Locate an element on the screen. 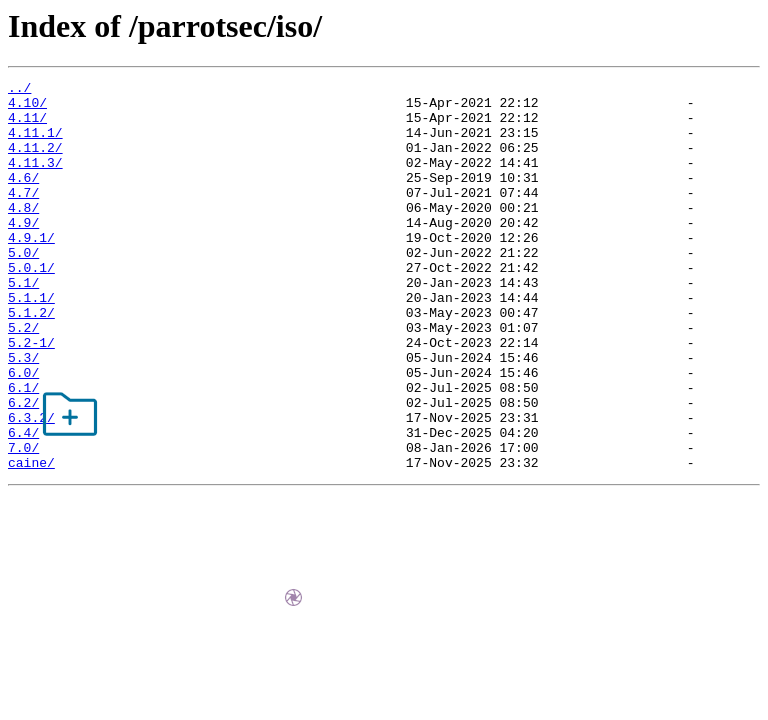  open camera settings is located at coordinates (293, 597).